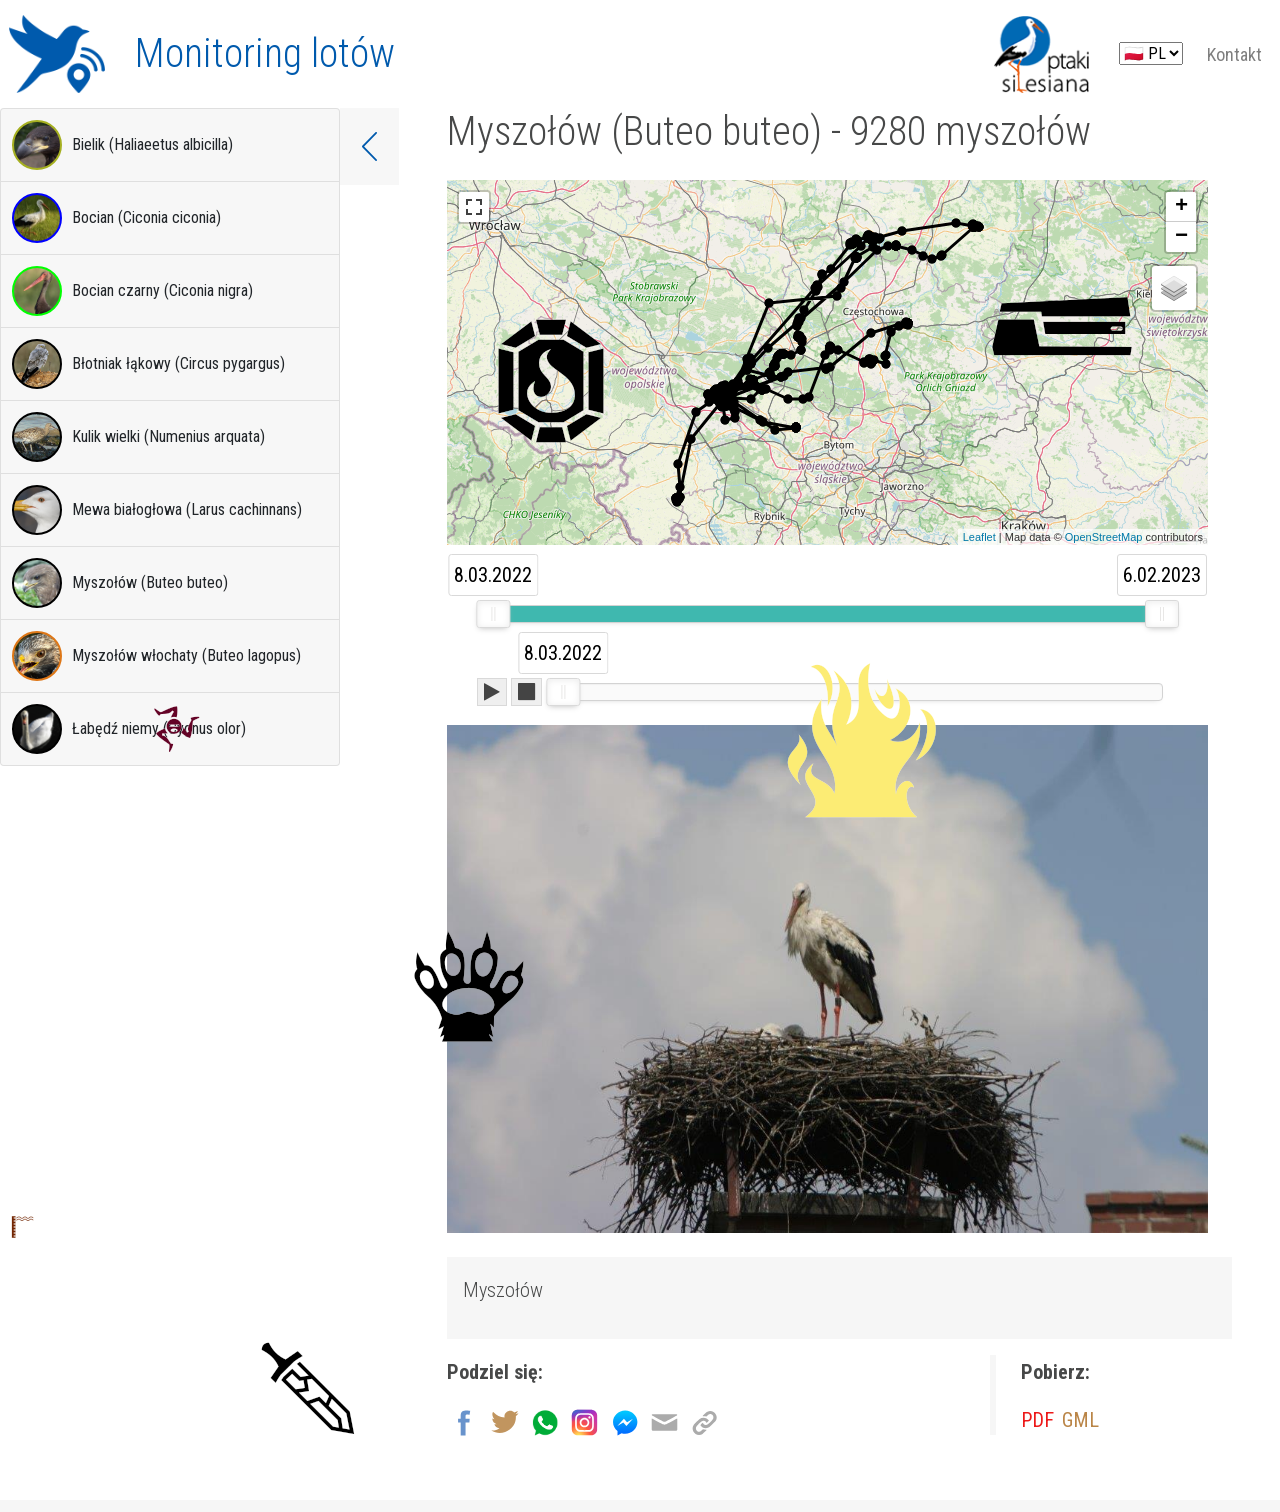  Describe the element at coordinates (1062, 315) in the screenshot. I see `staple documents together` at that location.